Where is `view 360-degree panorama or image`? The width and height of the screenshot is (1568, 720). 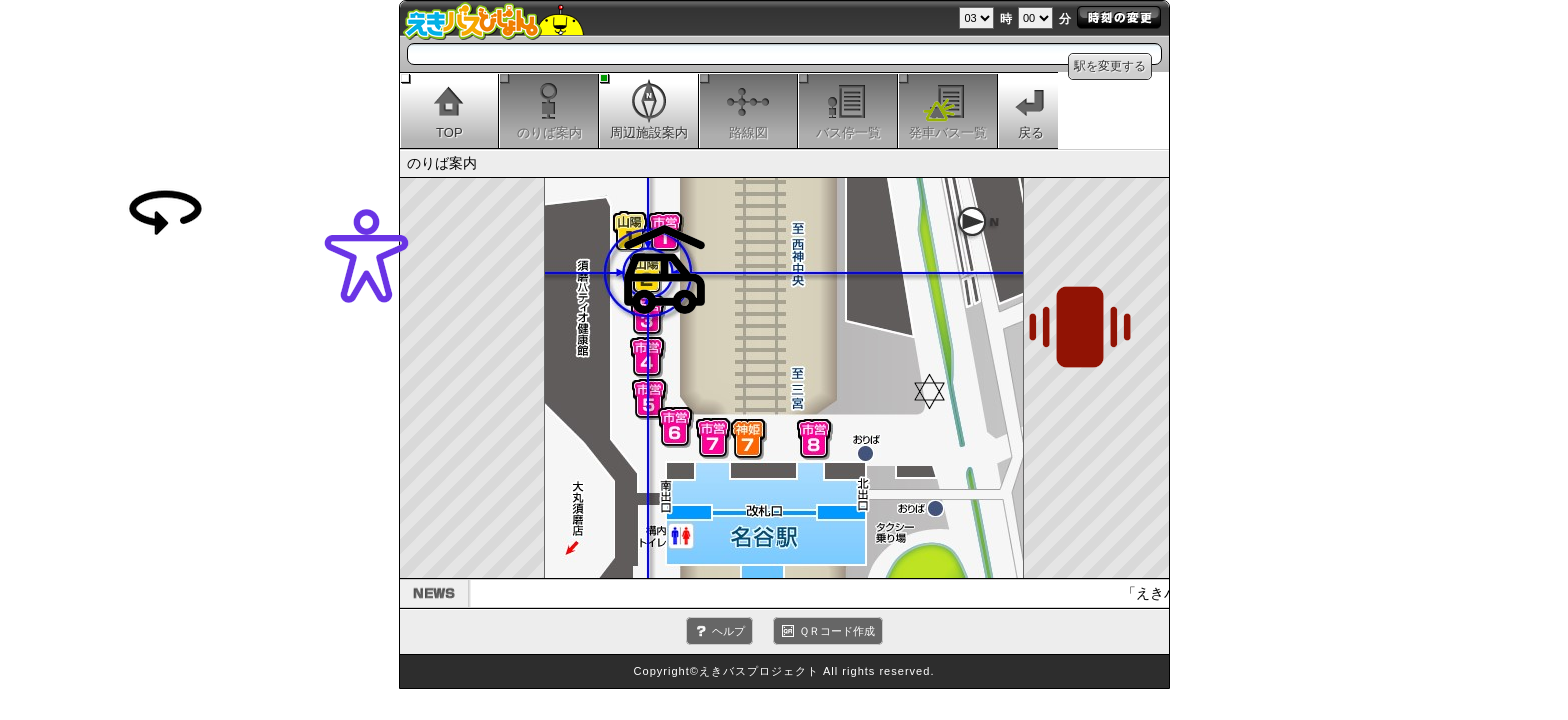 view 360-degree panorama or image is located at coordinates (165, 208).